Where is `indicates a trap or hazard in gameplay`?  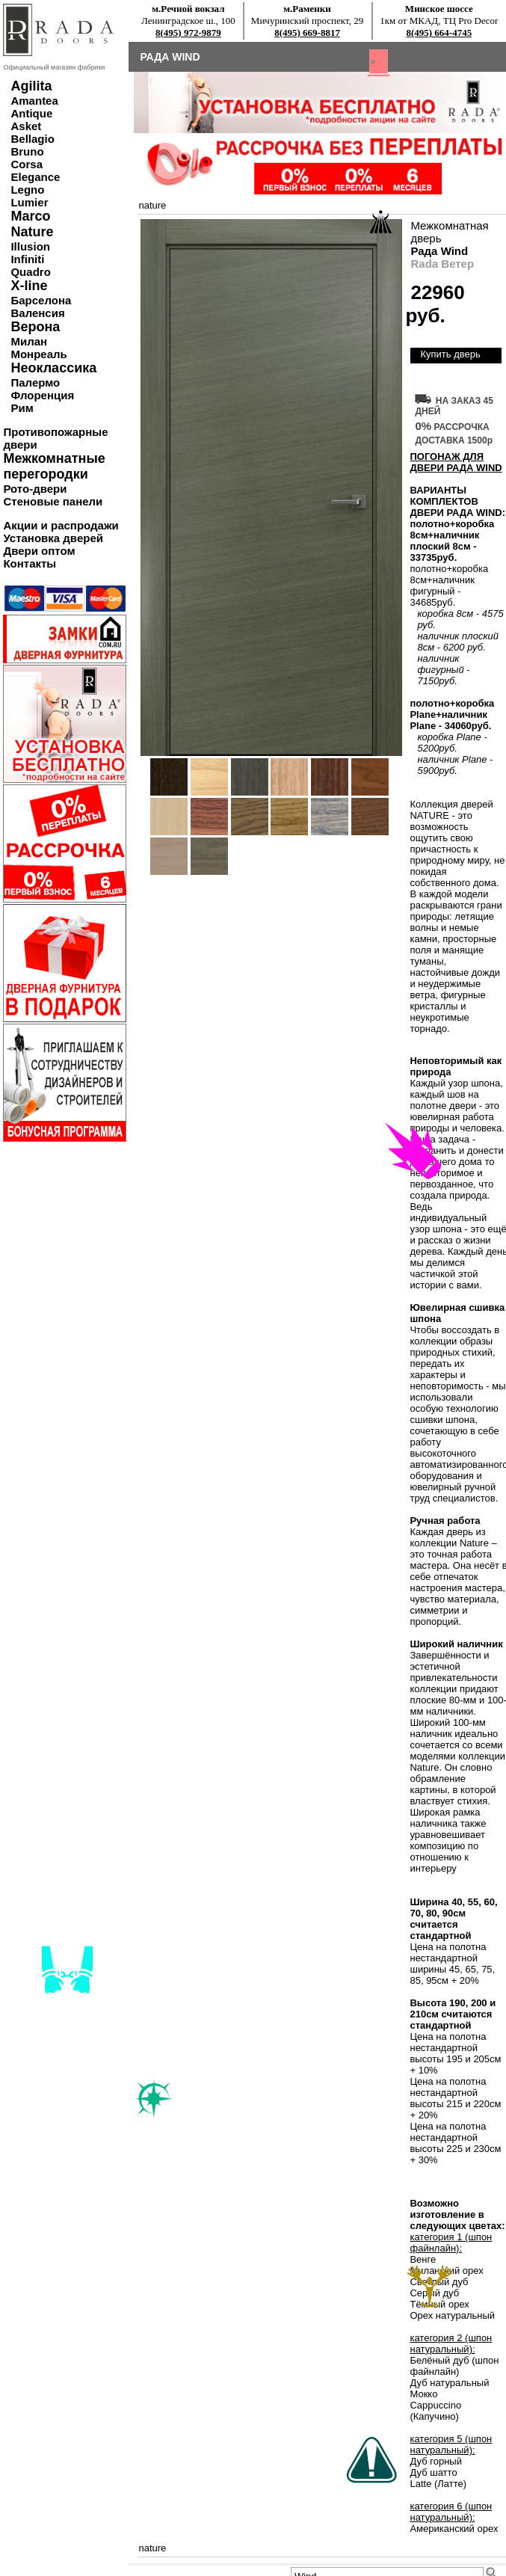
indicates a trap or hazard in gameplay is located at coordinates (429, 2284).